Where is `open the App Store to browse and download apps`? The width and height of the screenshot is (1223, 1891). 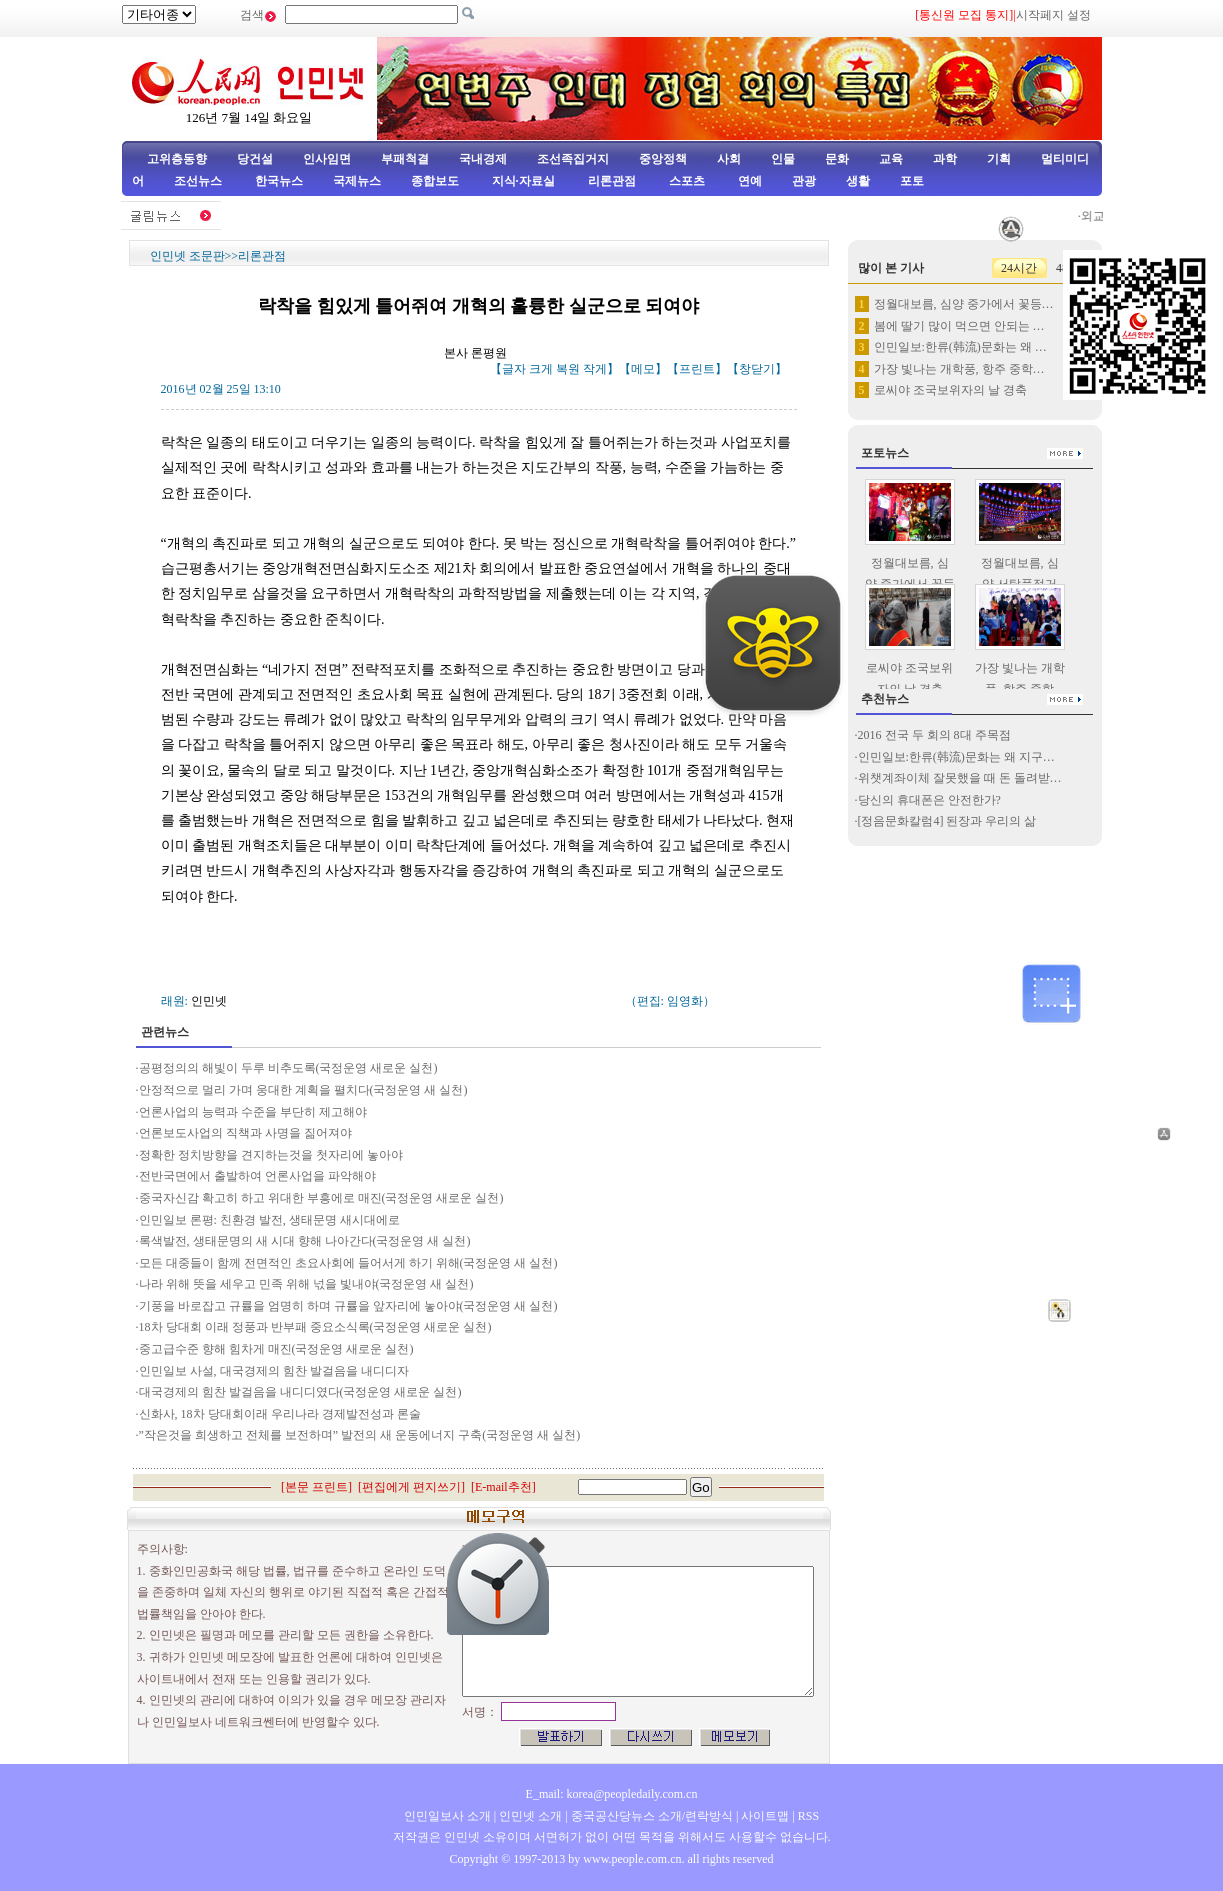
open the App Store to browse and download apps is located at coordinates (1164, 1134).